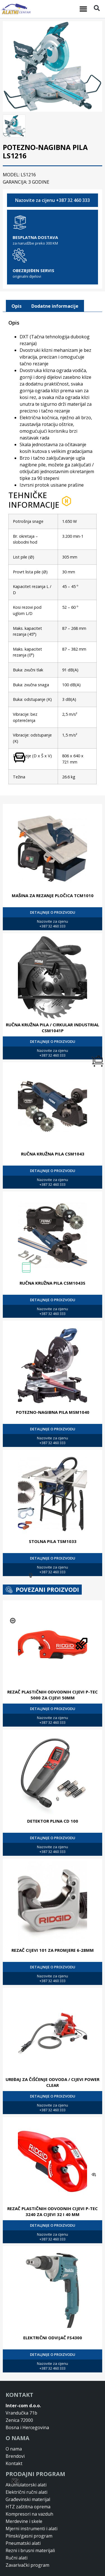 This screenshot has height=2576, width=105. Describe the element at coordinates (15, 2481) in the screenshot. I see `format text as superscript` at that location.